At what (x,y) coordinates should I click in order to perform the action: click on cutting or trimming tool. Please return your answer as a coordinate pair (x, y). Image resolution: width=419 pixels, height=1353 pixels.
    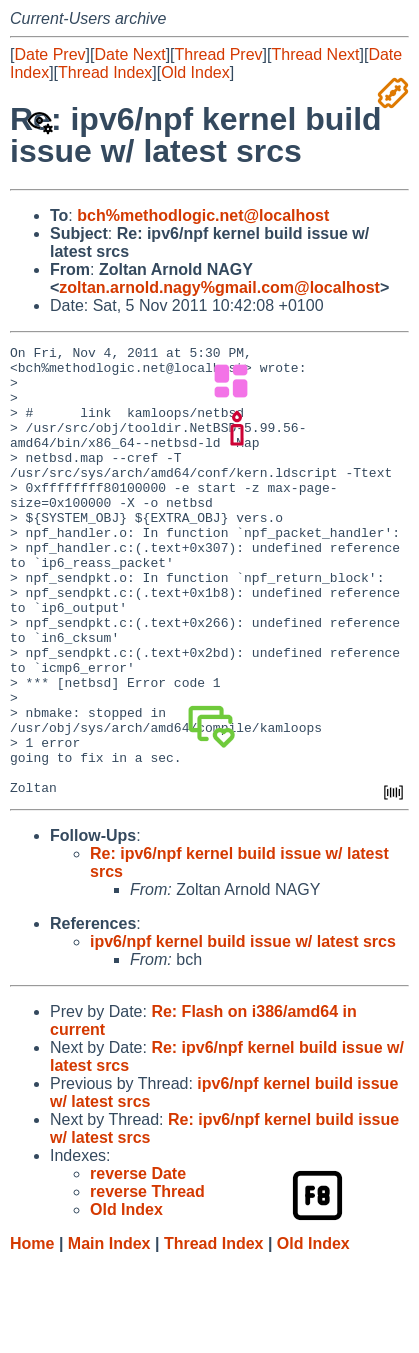
    Looking at the image, I should click on (393, 93).